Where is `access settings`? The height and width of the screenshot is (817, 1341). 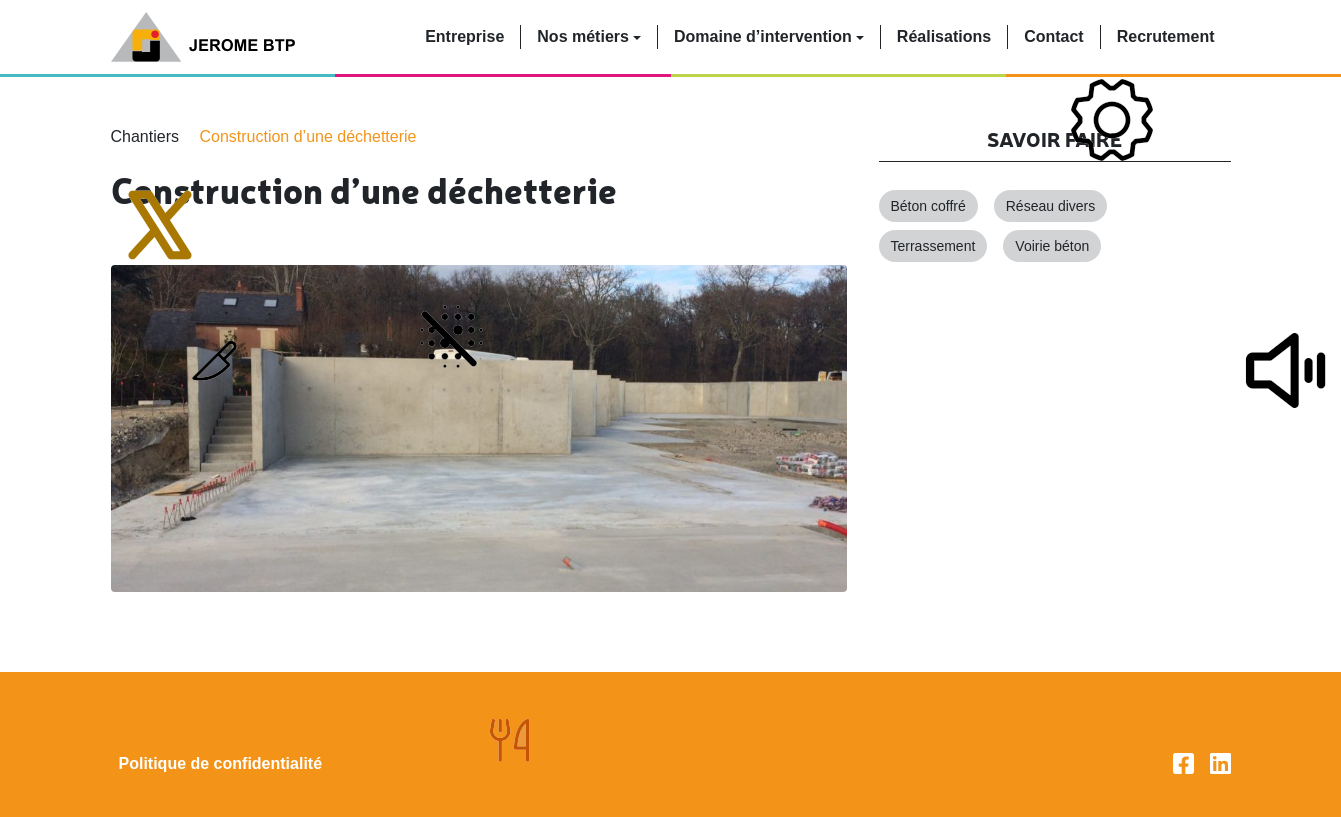
access settings is located at coordinates (1112, 120).